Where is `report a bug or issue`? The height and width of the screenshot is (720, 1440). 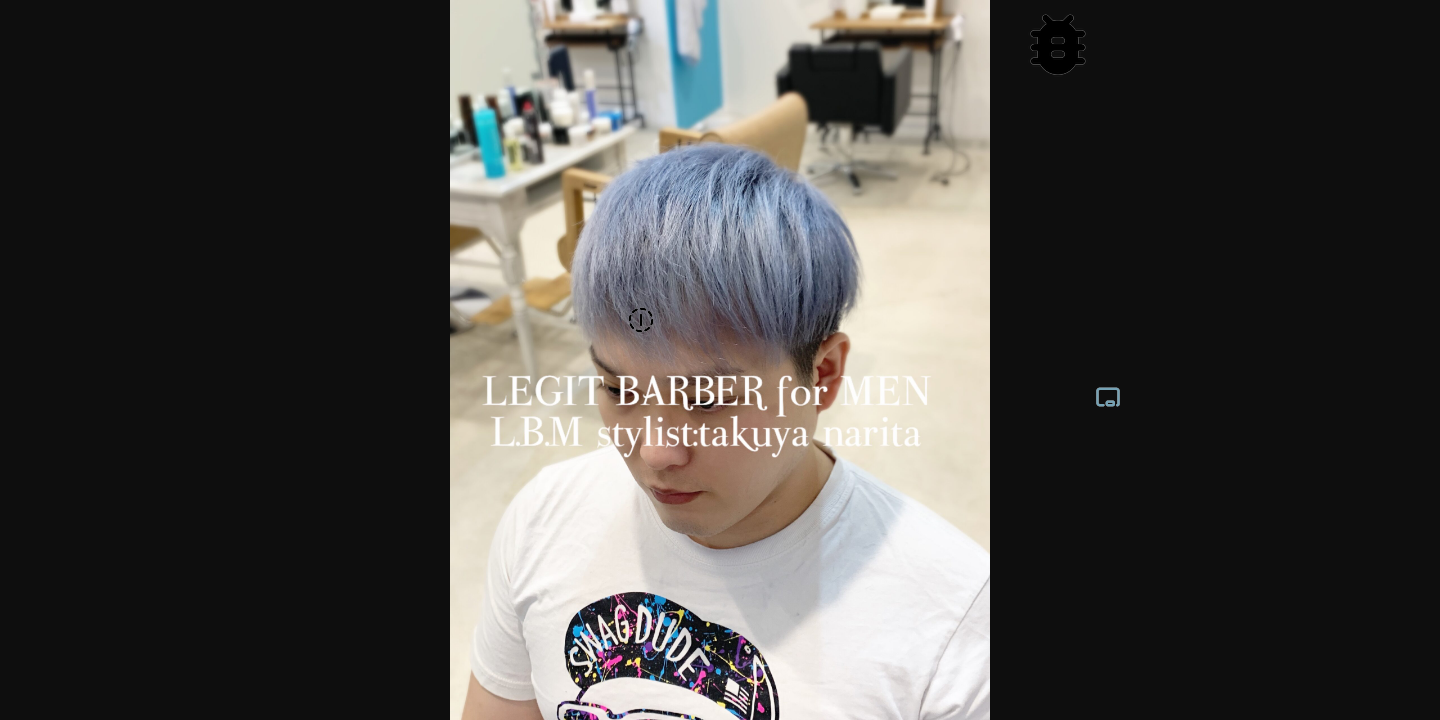 report a bug or issue is located at coordinates (1058, 44).